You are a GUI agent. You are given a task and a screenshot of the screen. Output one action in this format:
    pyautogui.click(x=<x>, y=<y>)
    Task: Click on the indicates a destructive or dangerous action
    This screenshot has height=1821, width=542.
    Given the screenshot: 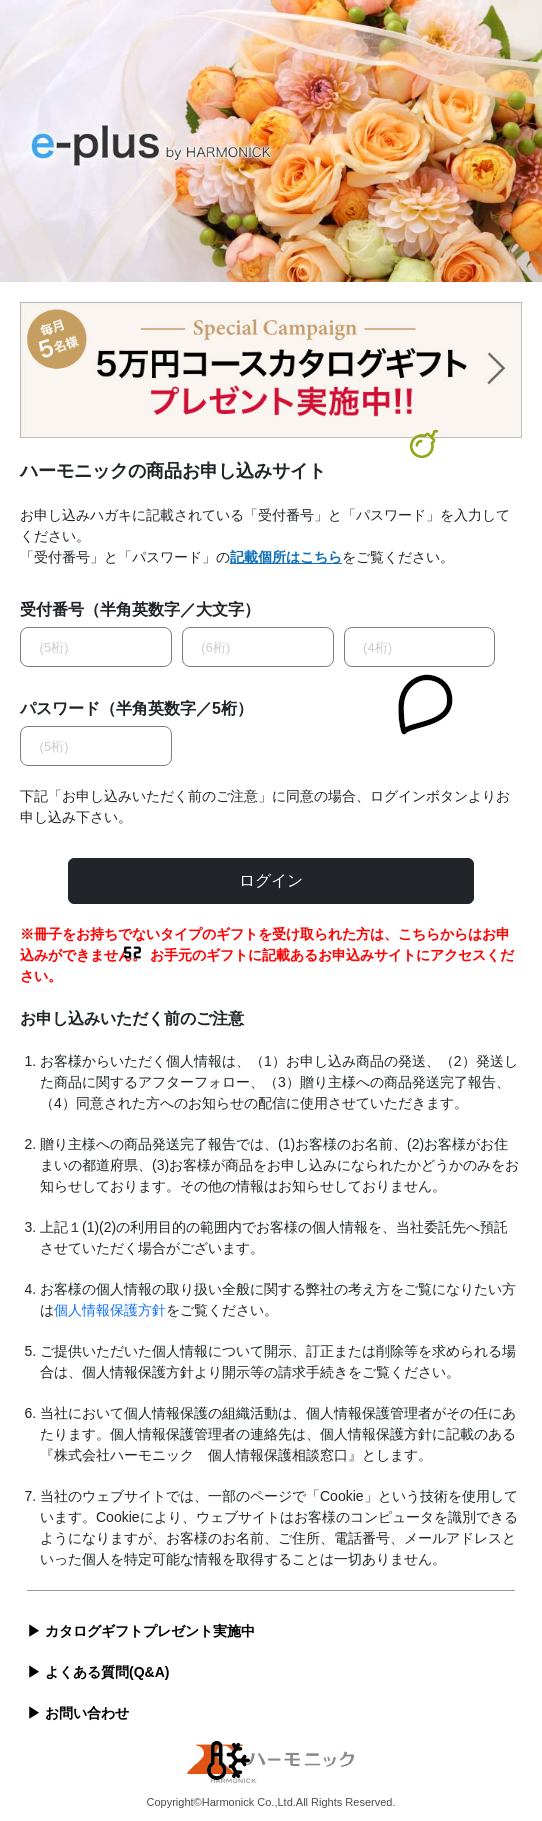 What is the action you would take?
    pyautogui.click(x=424, y=444)
    